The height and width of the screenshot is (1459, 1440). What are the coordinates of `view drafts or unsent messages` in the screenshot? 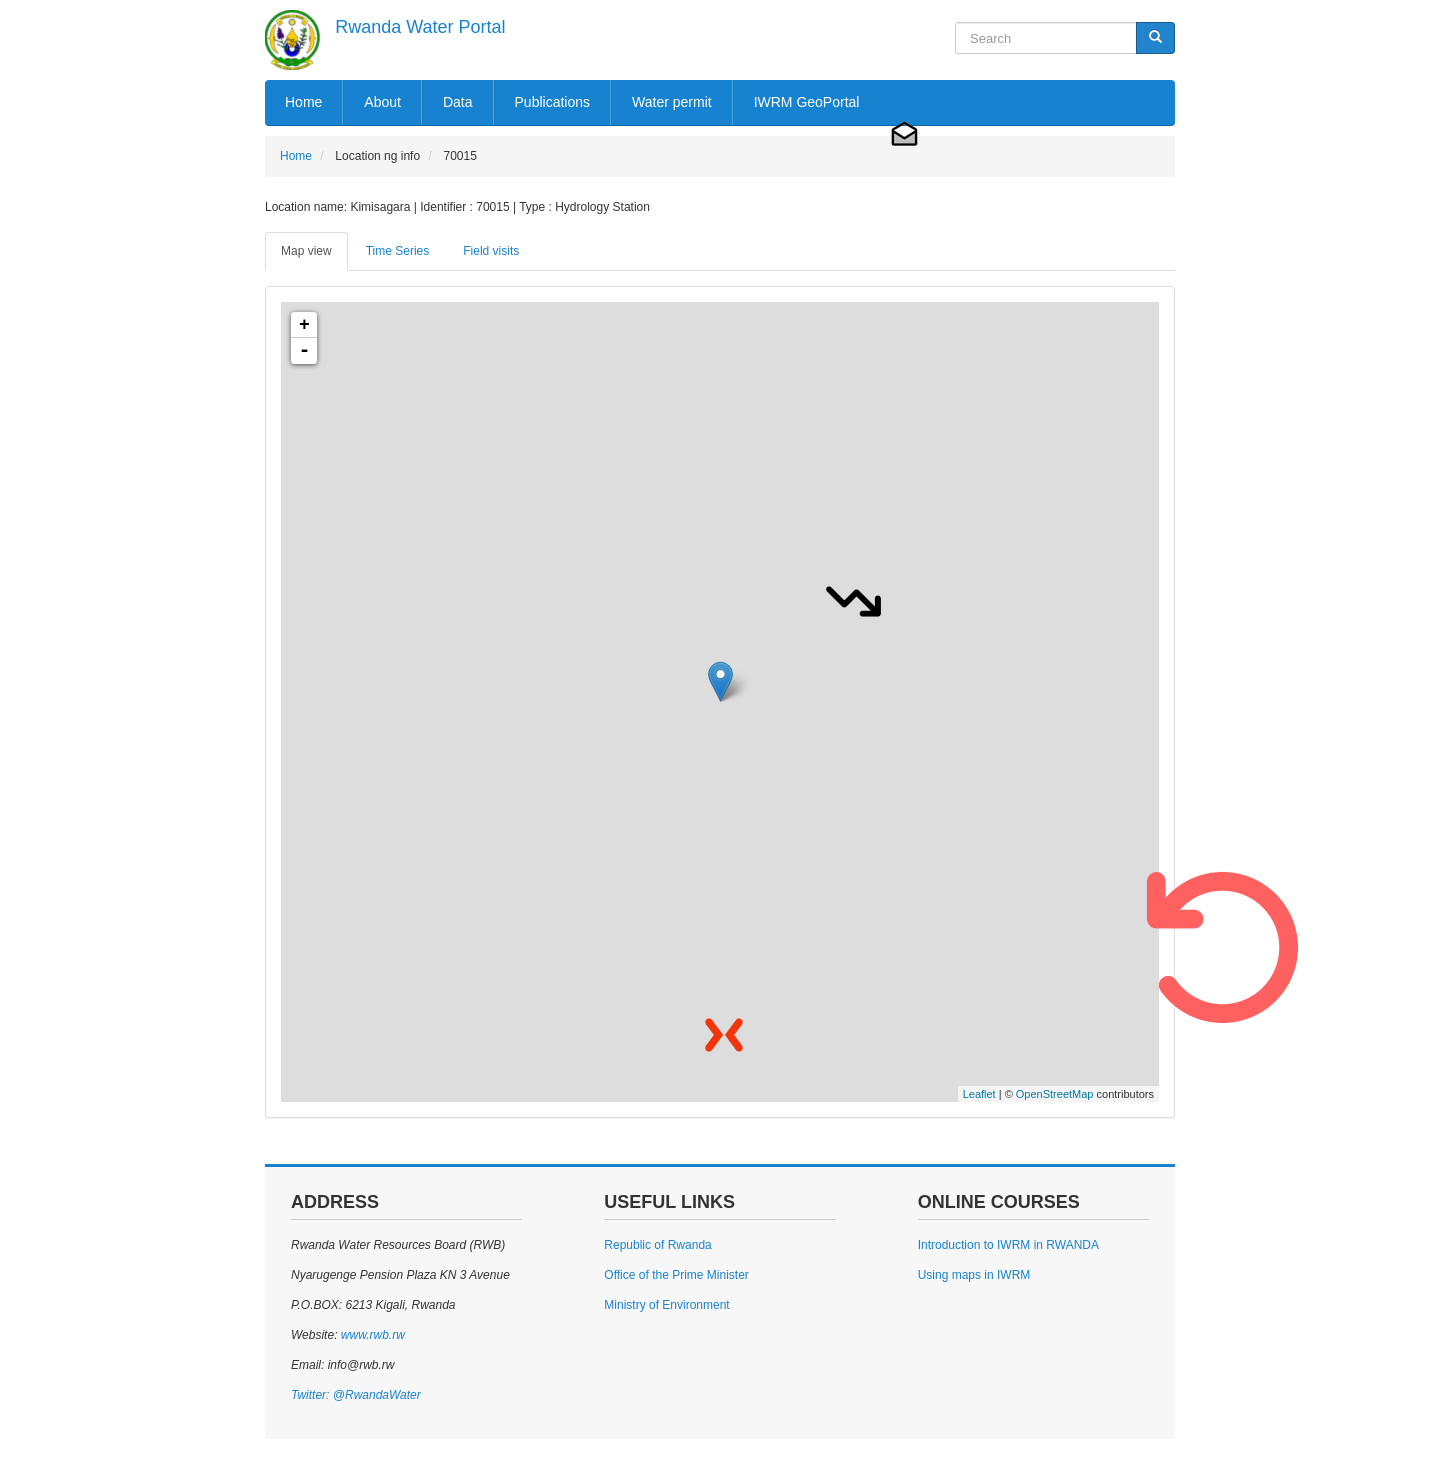 It's located at (904, 135).